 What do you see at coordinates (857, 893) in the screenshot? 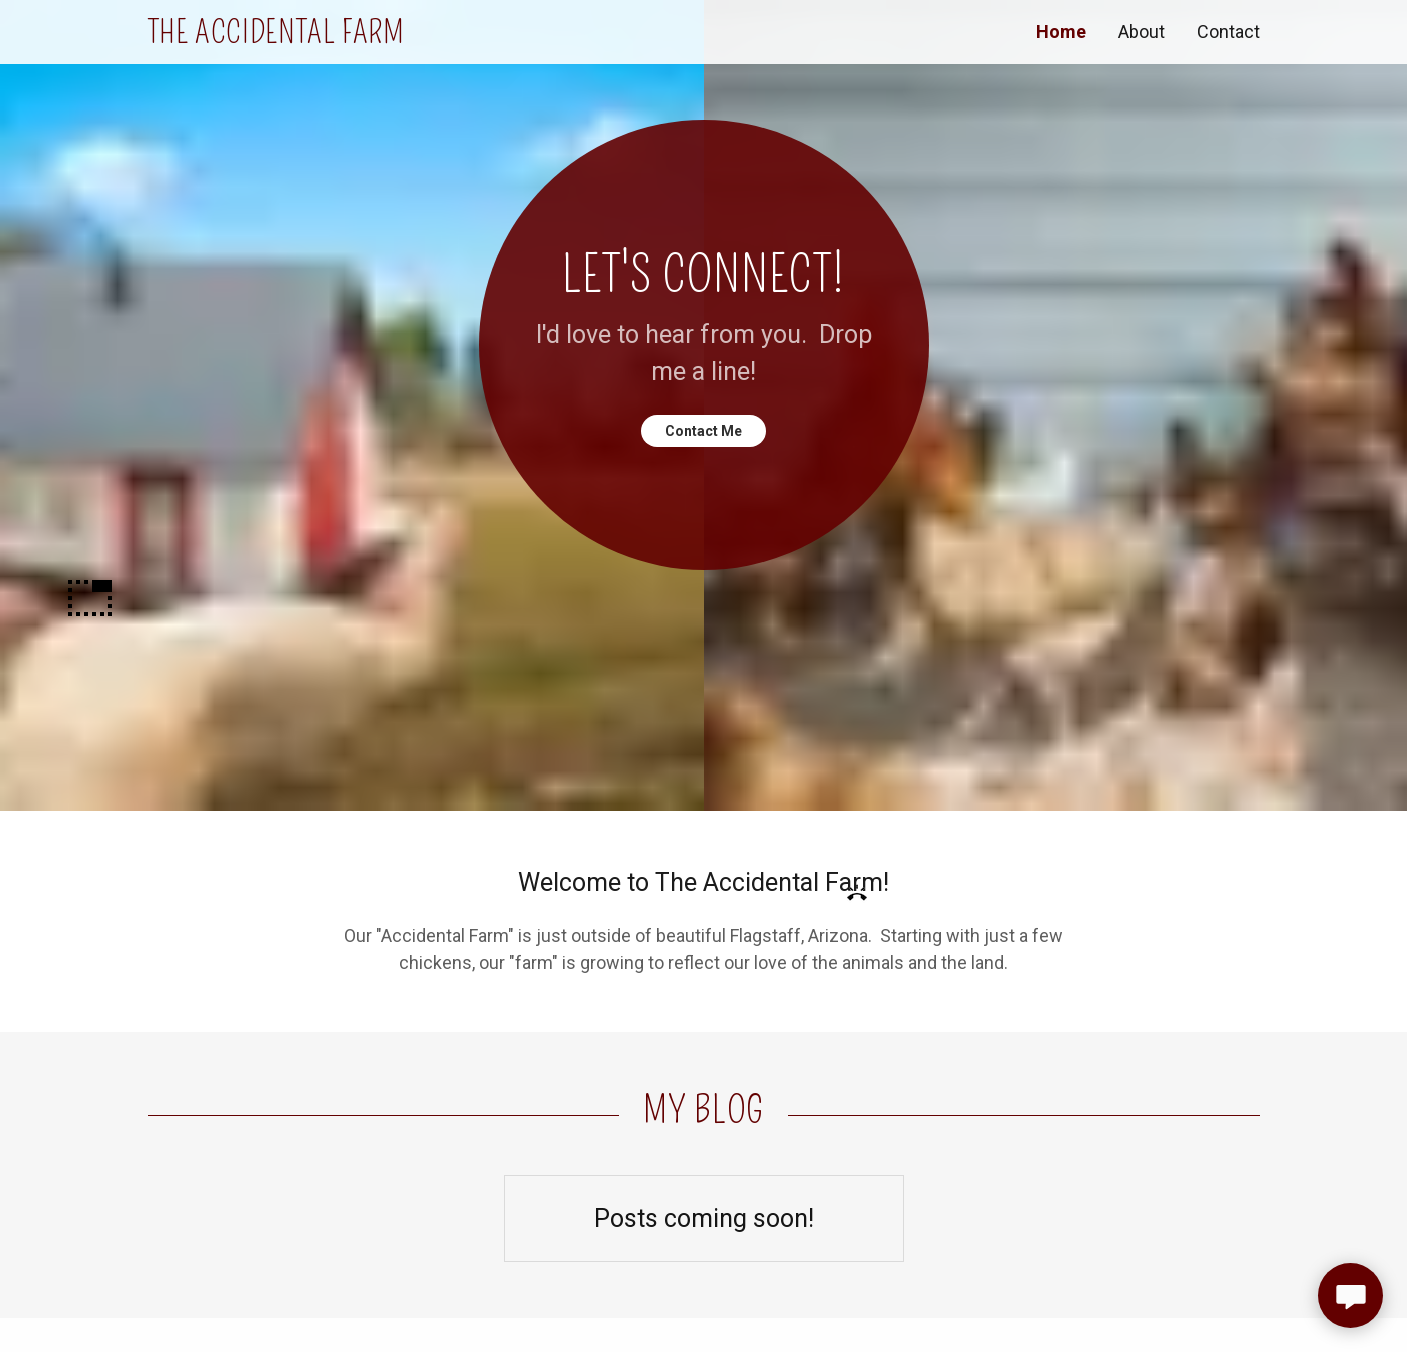
I see `incoming call ringing` at bounding box center [857, 893].